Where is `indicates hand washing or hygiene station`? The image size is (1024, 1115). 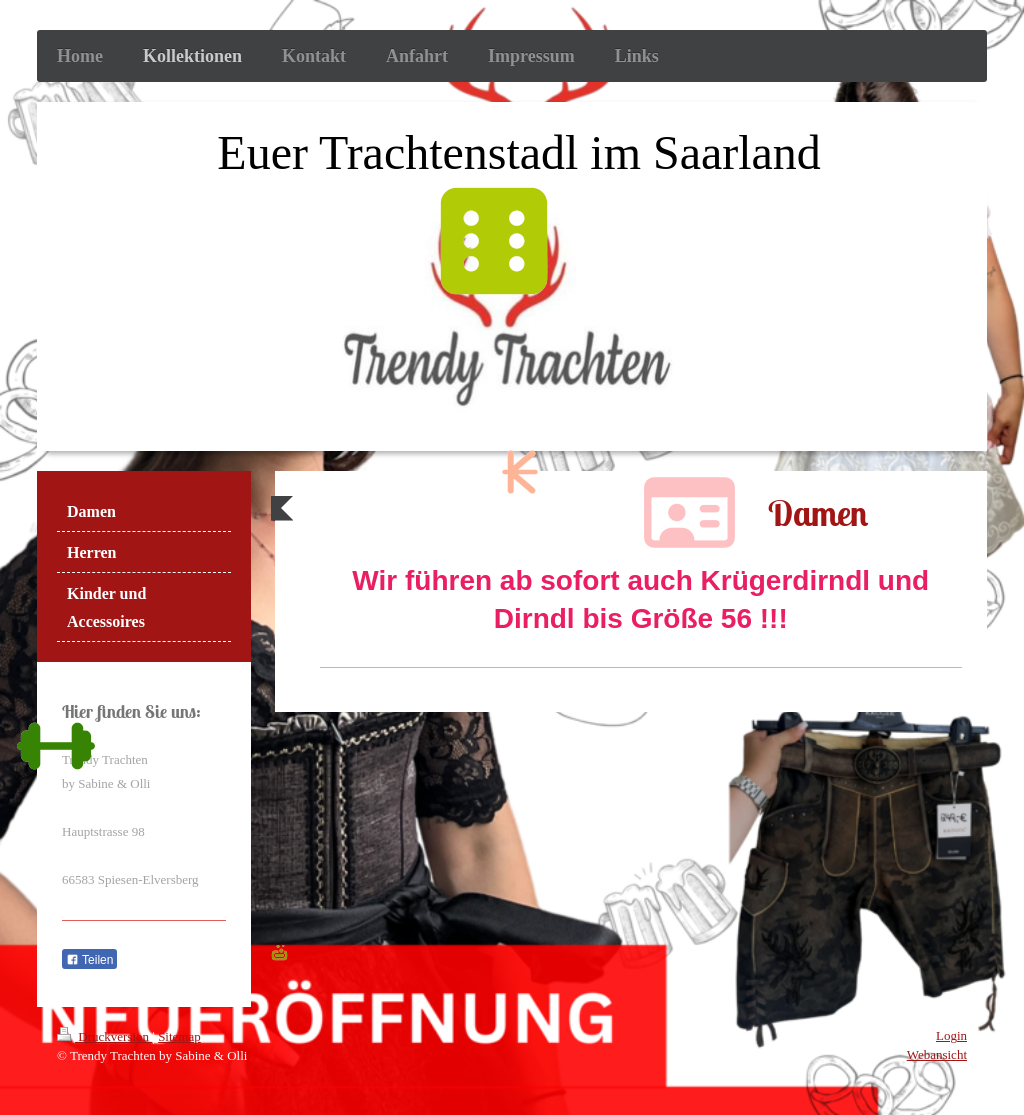 indicates hand washing or hygiene station is located at coordinates (279, 953).